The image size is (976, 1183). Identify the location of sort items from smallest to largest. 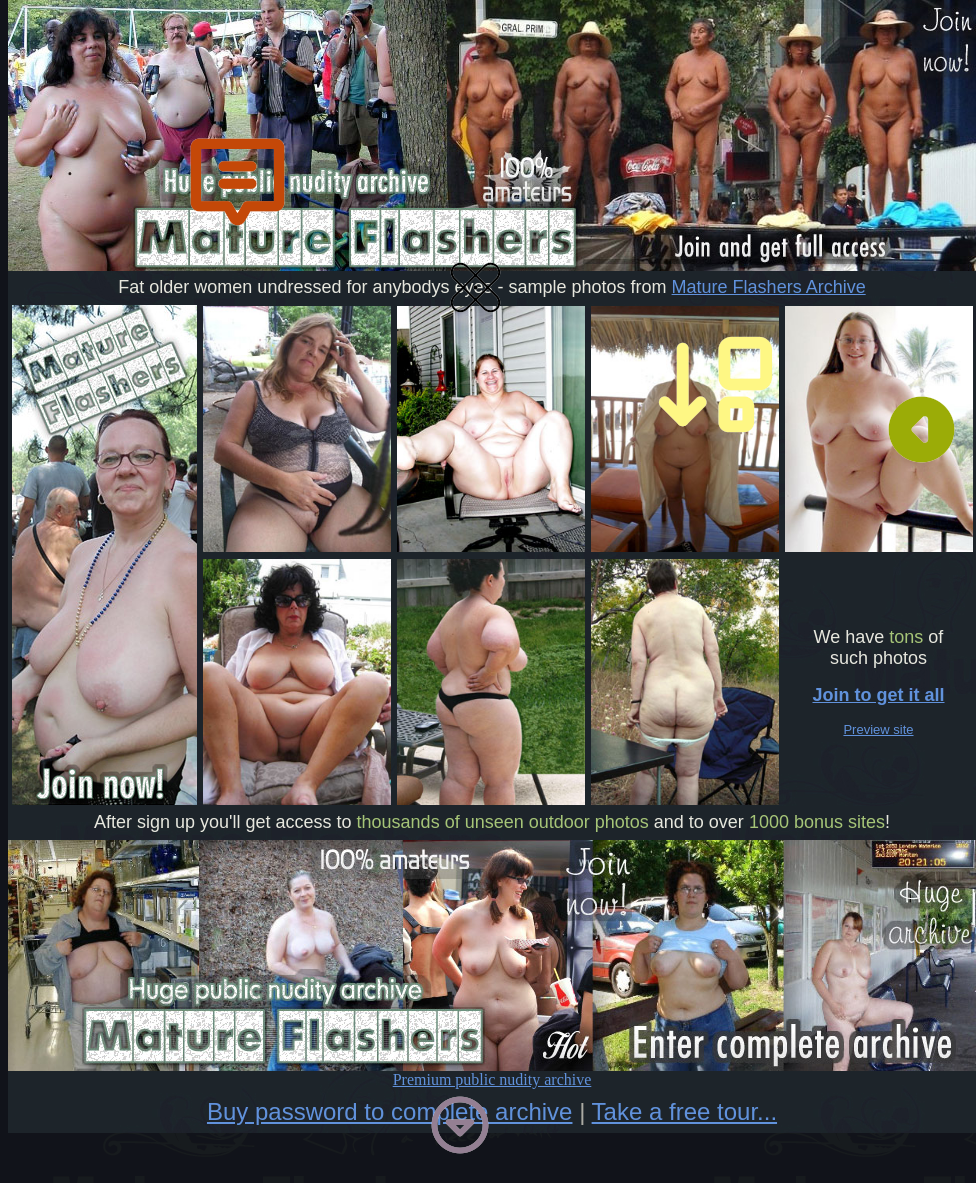
(712, 384).